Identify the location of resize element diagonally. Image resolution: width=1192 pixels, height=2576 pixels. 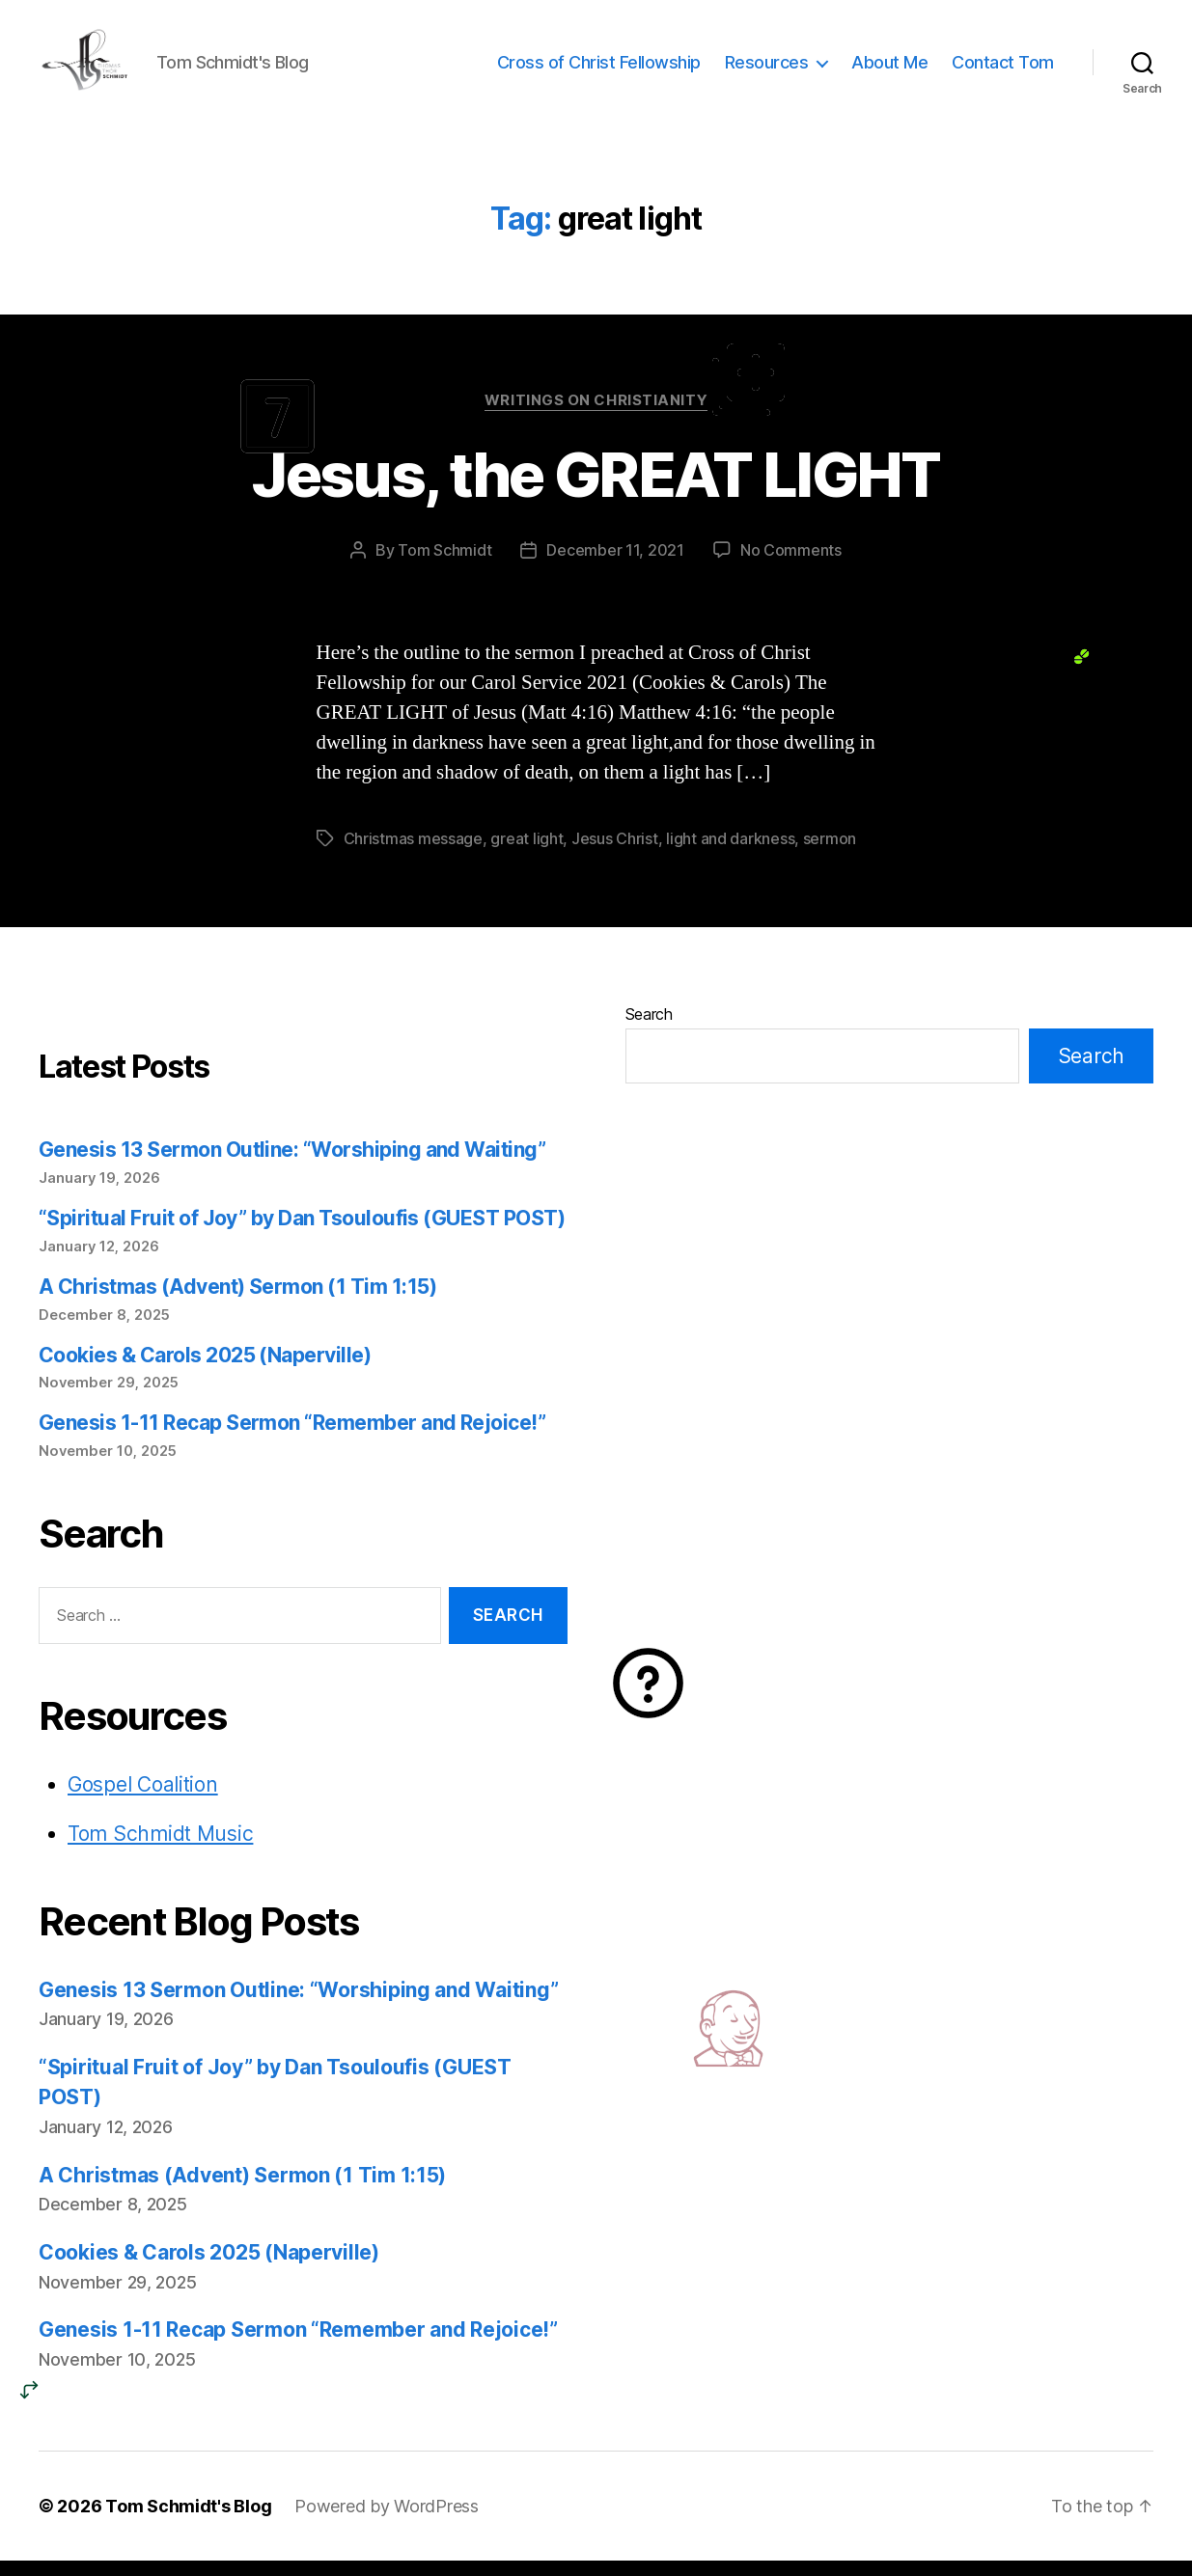
(29, 2390).